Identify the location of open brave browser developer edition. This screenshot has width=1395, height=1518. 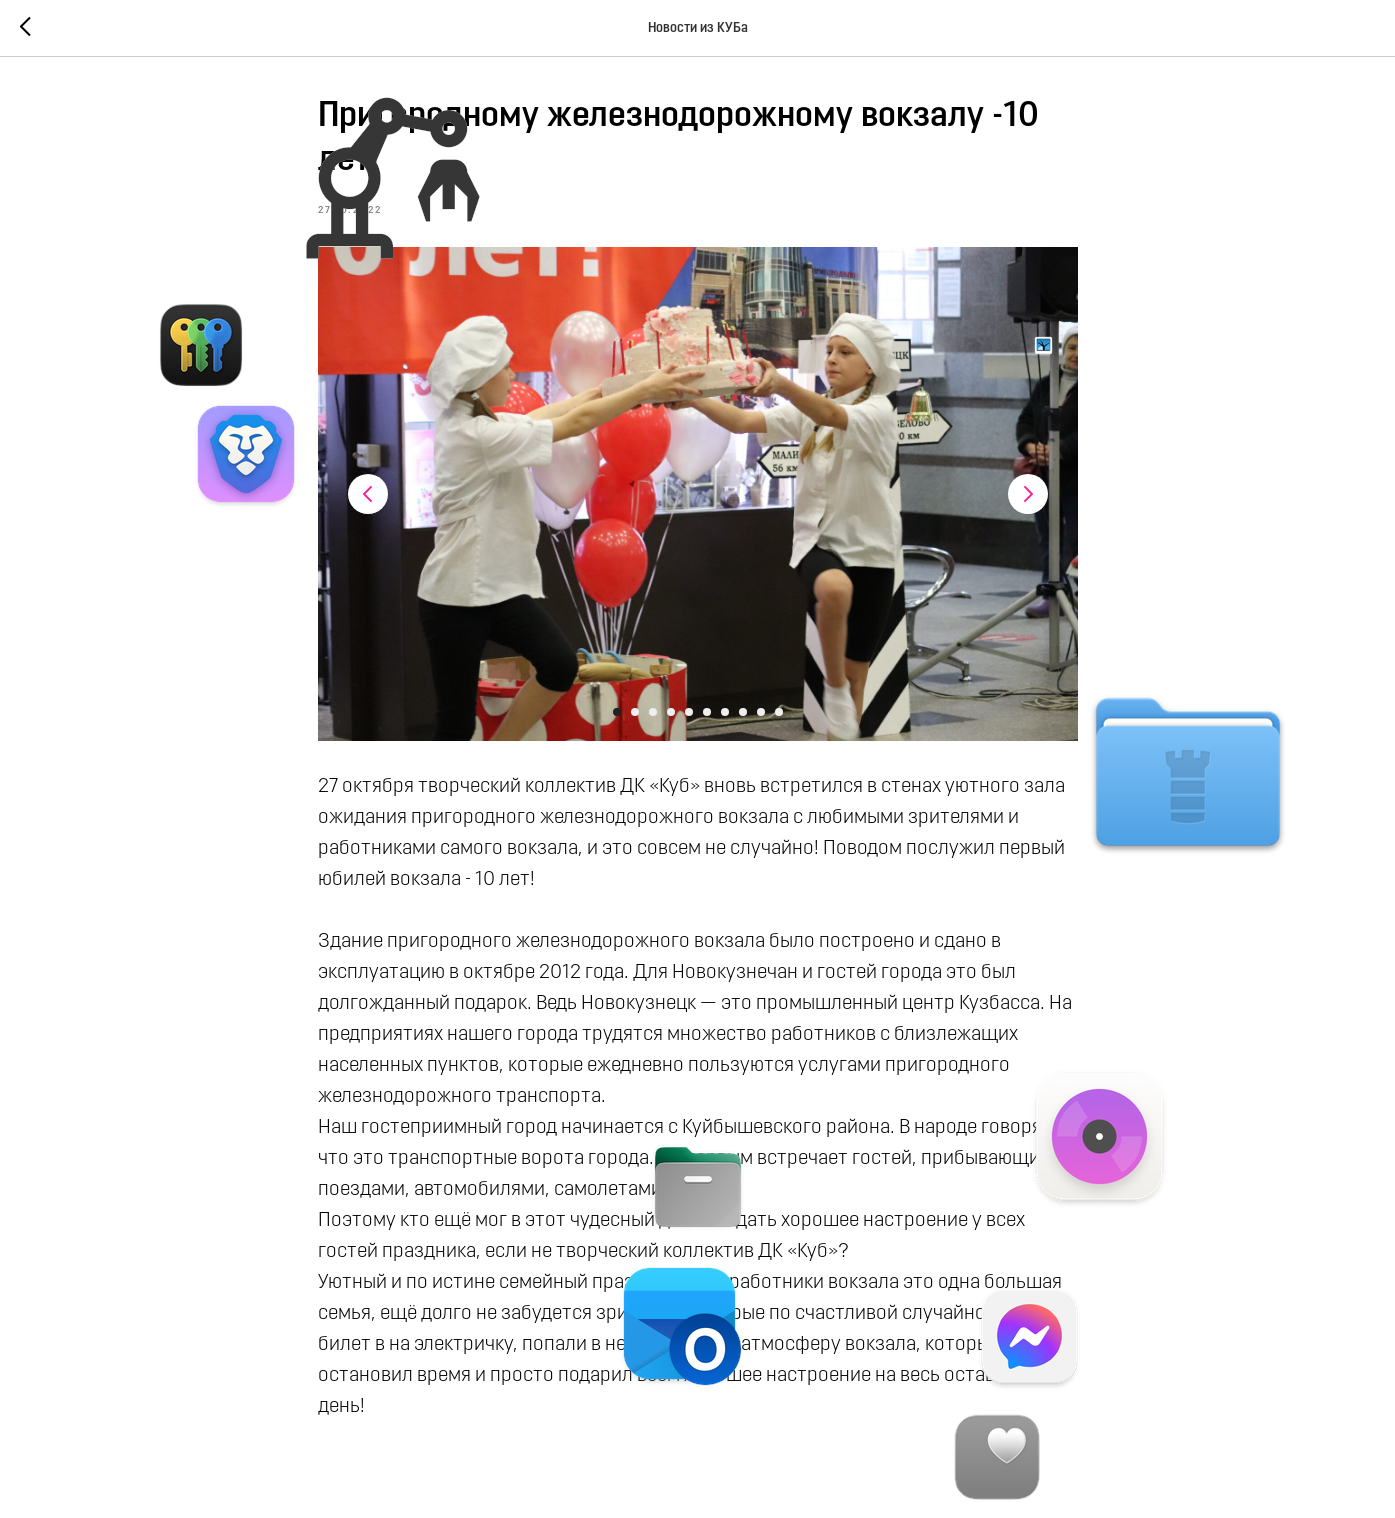
(246, 454).